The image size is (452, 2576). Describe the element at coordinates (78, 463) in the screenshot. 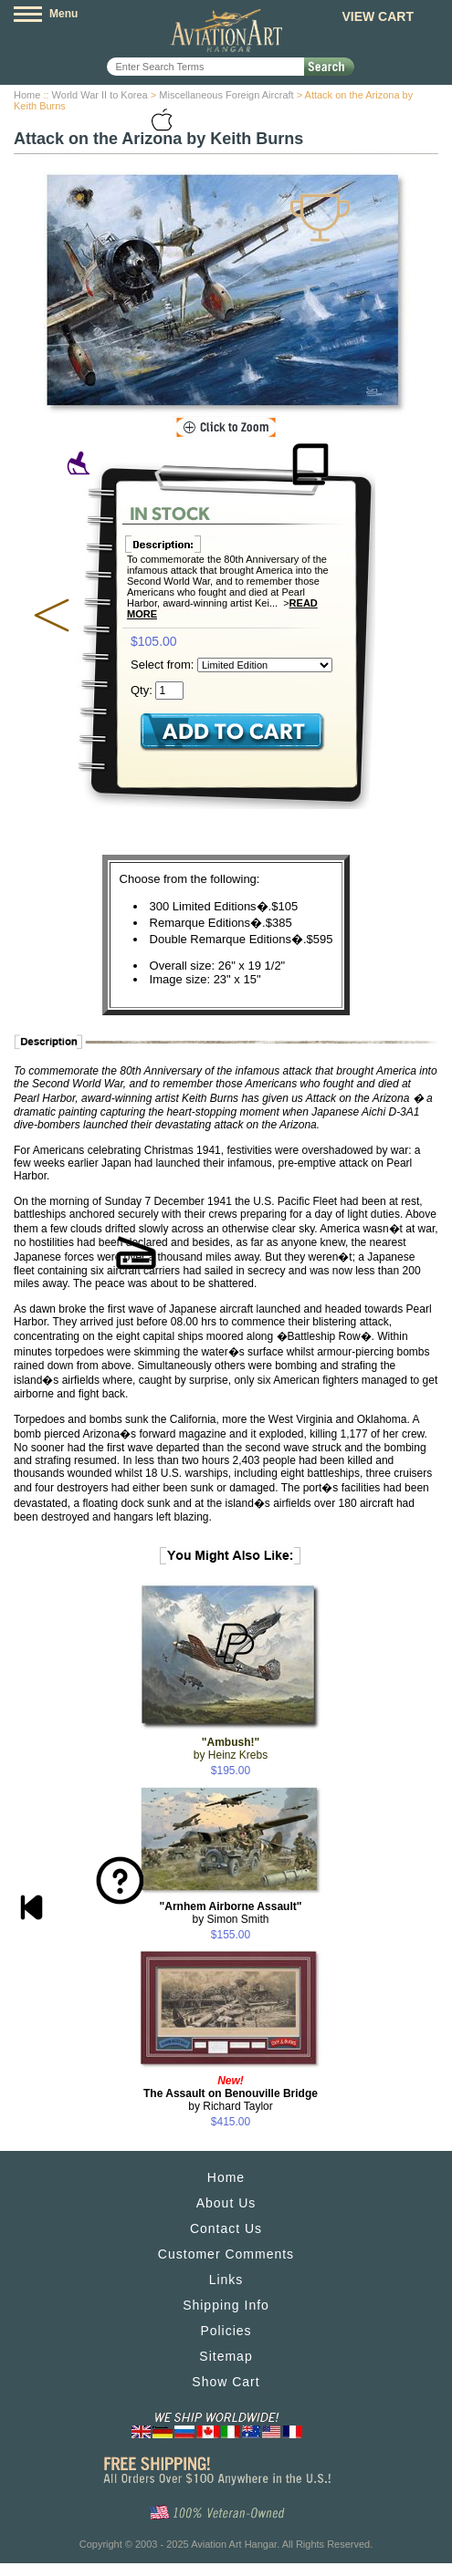

I see `clear or sweep away items` at that location.